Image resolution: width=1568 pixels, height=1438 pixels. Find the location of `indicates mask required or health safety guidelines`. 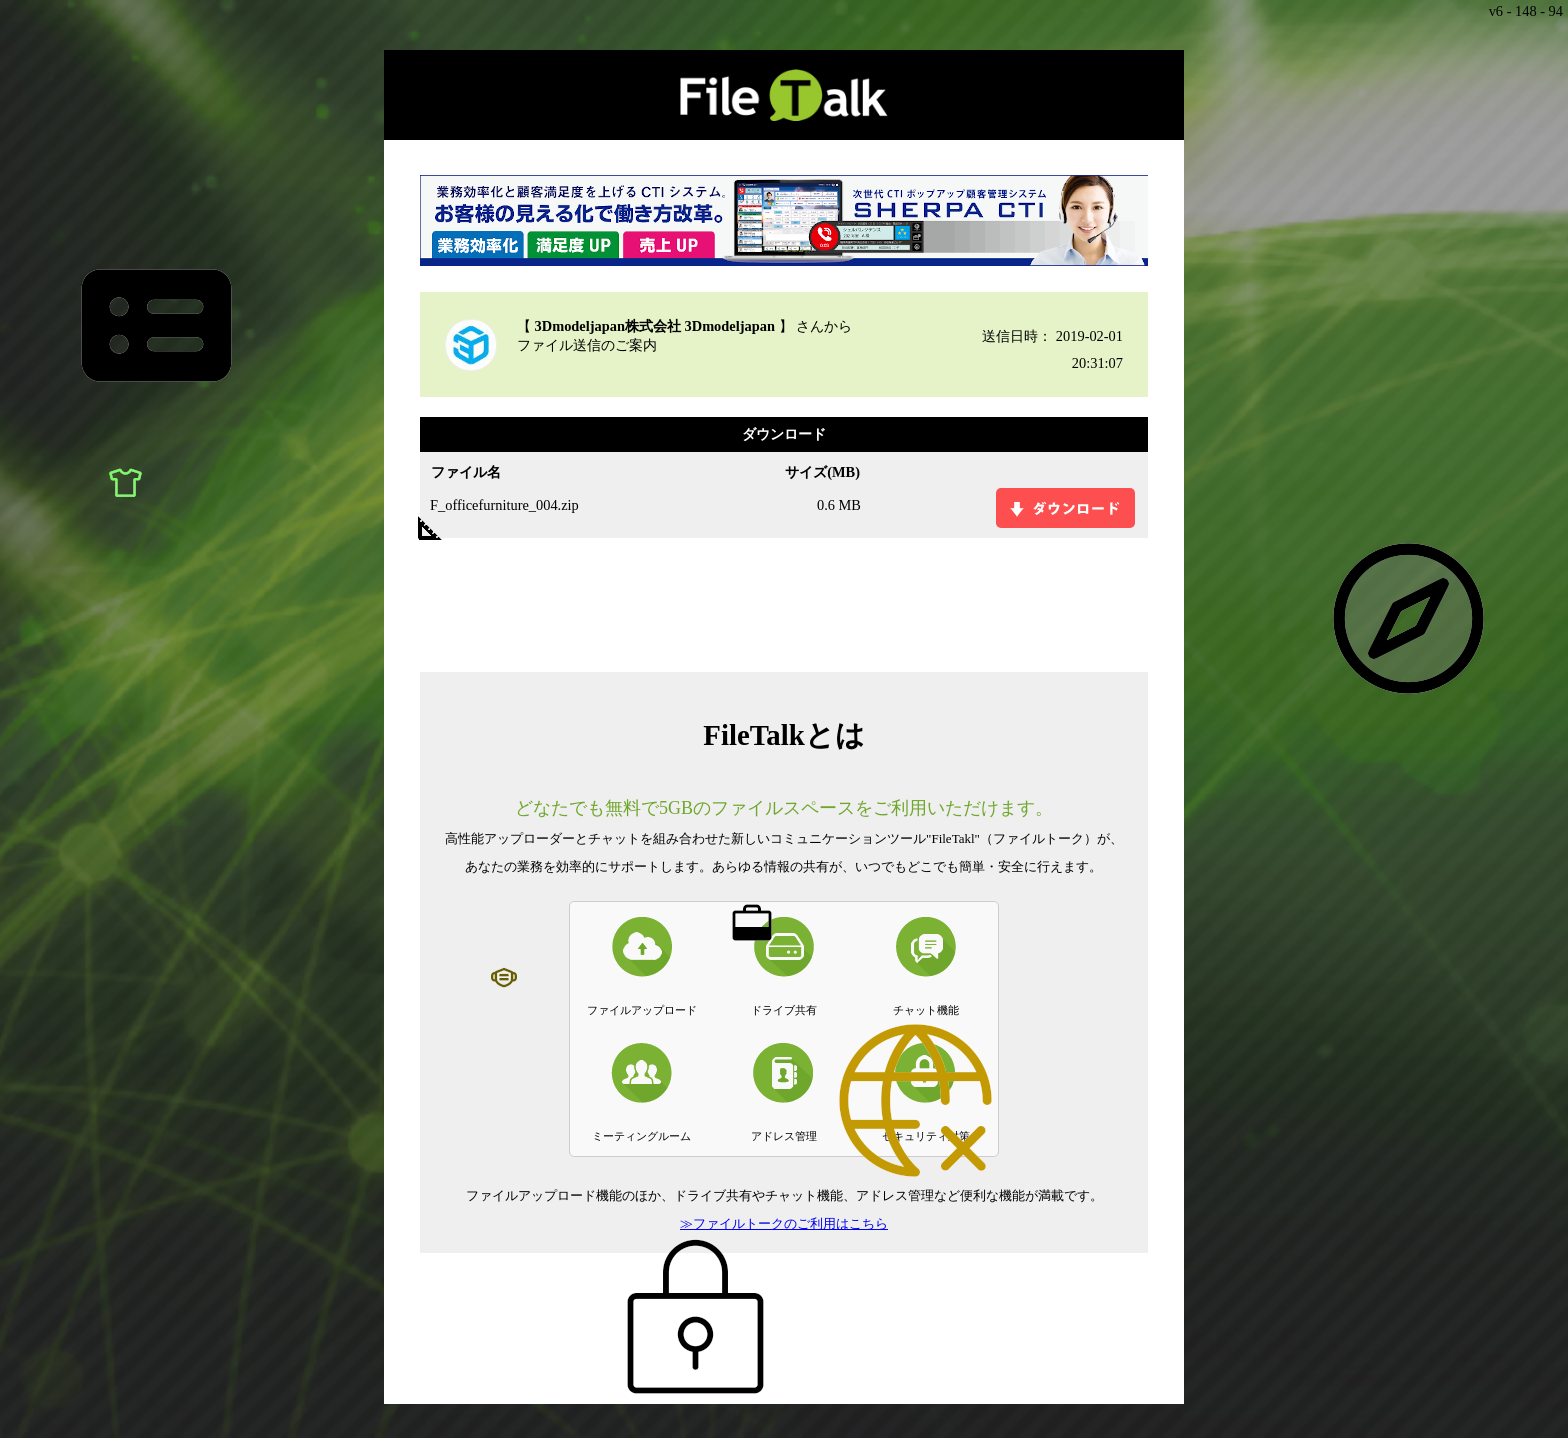

indicates mask required or health safety guidelines is located at coordinates (504, 978).